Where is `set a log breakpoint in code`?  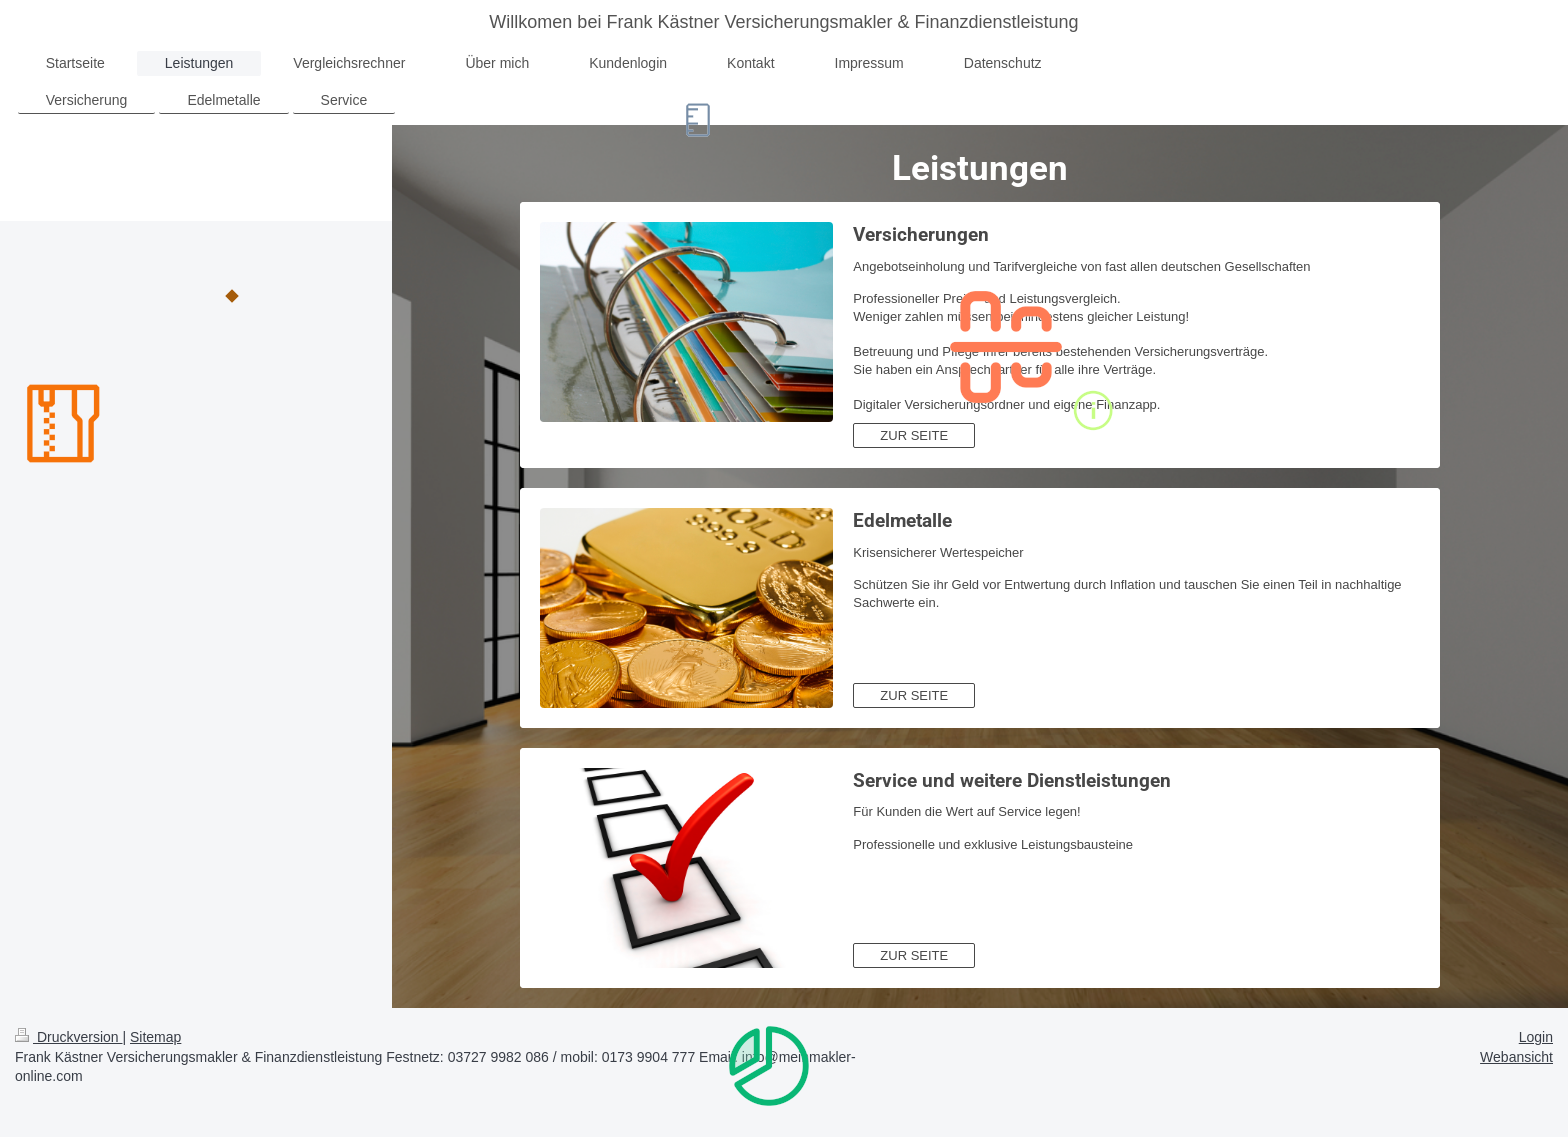 set a log breakpoint in code is located at coordinates (232, 296).